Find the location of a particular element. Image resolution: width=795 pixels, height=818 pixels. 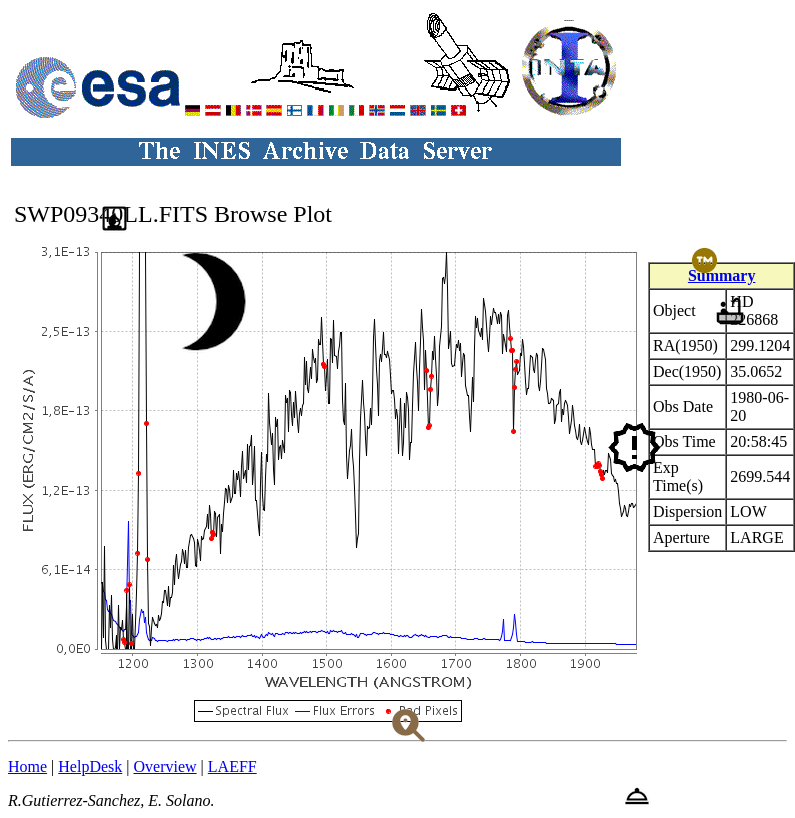

indicates new or recently added content is located at coordinates (634, 447).